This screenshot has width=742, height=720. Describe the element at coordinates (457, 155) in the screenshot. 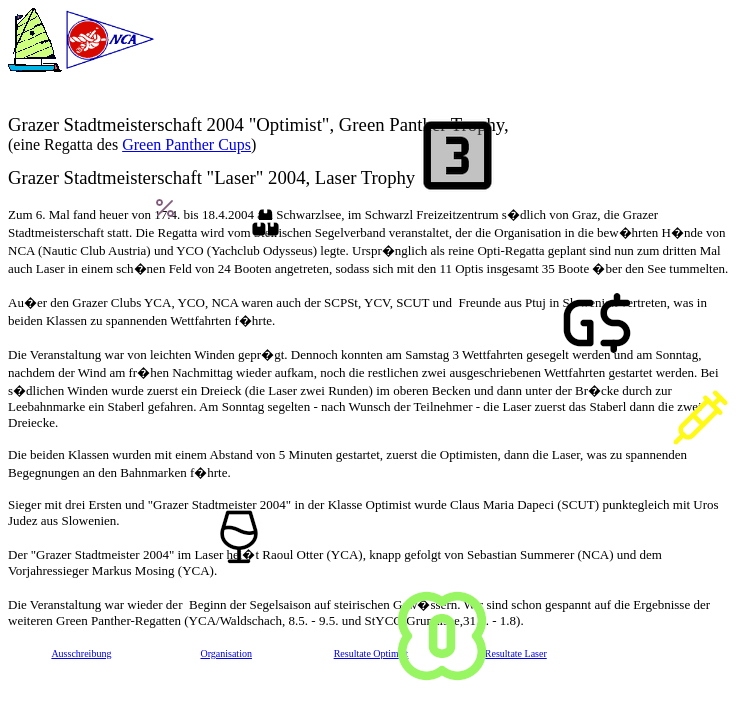

I see `select option 3 in a numbered list` at that location.